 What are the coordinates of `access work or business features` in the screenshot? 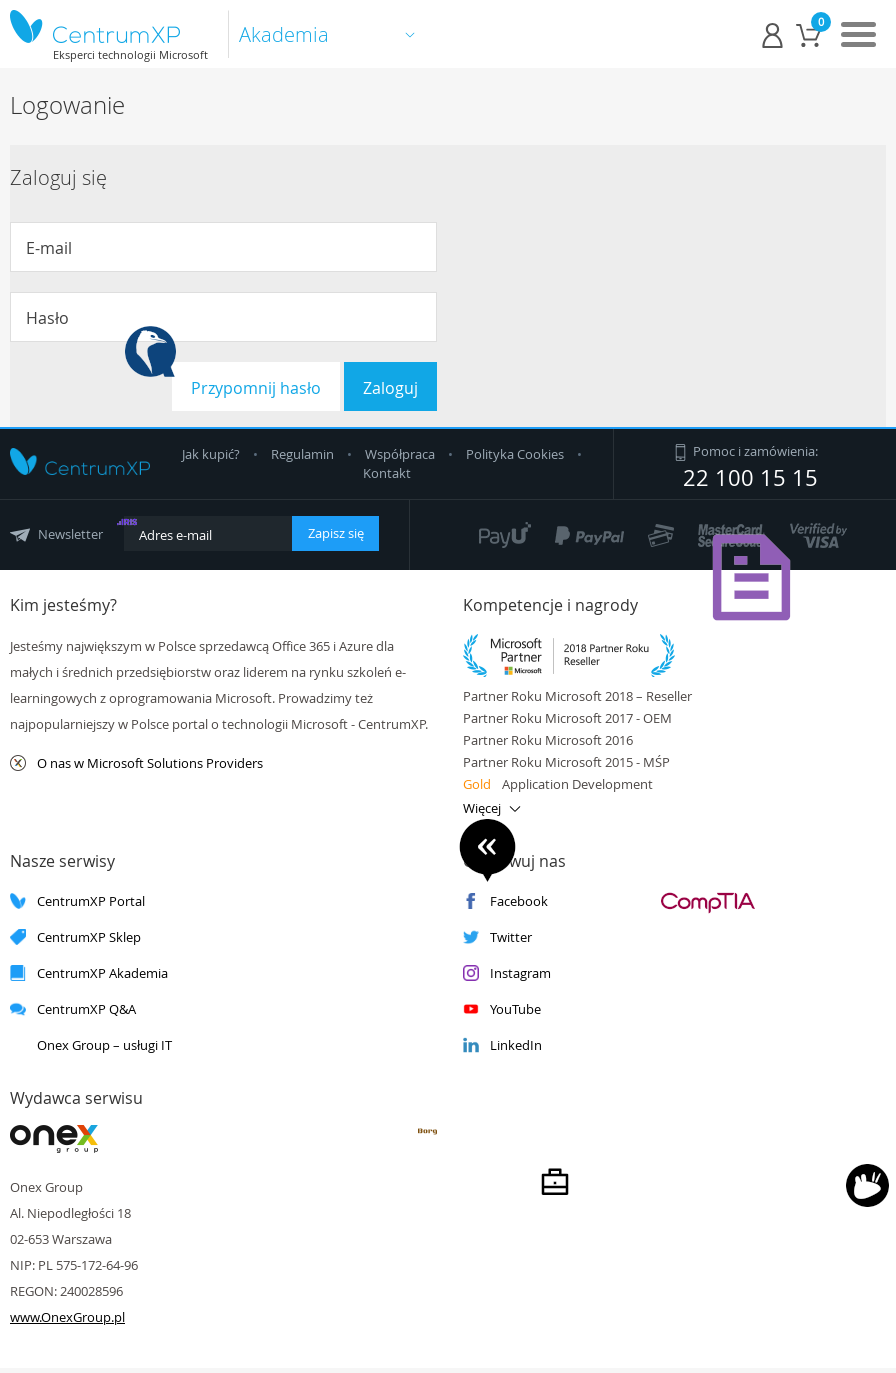 It's located at (555, 1183).